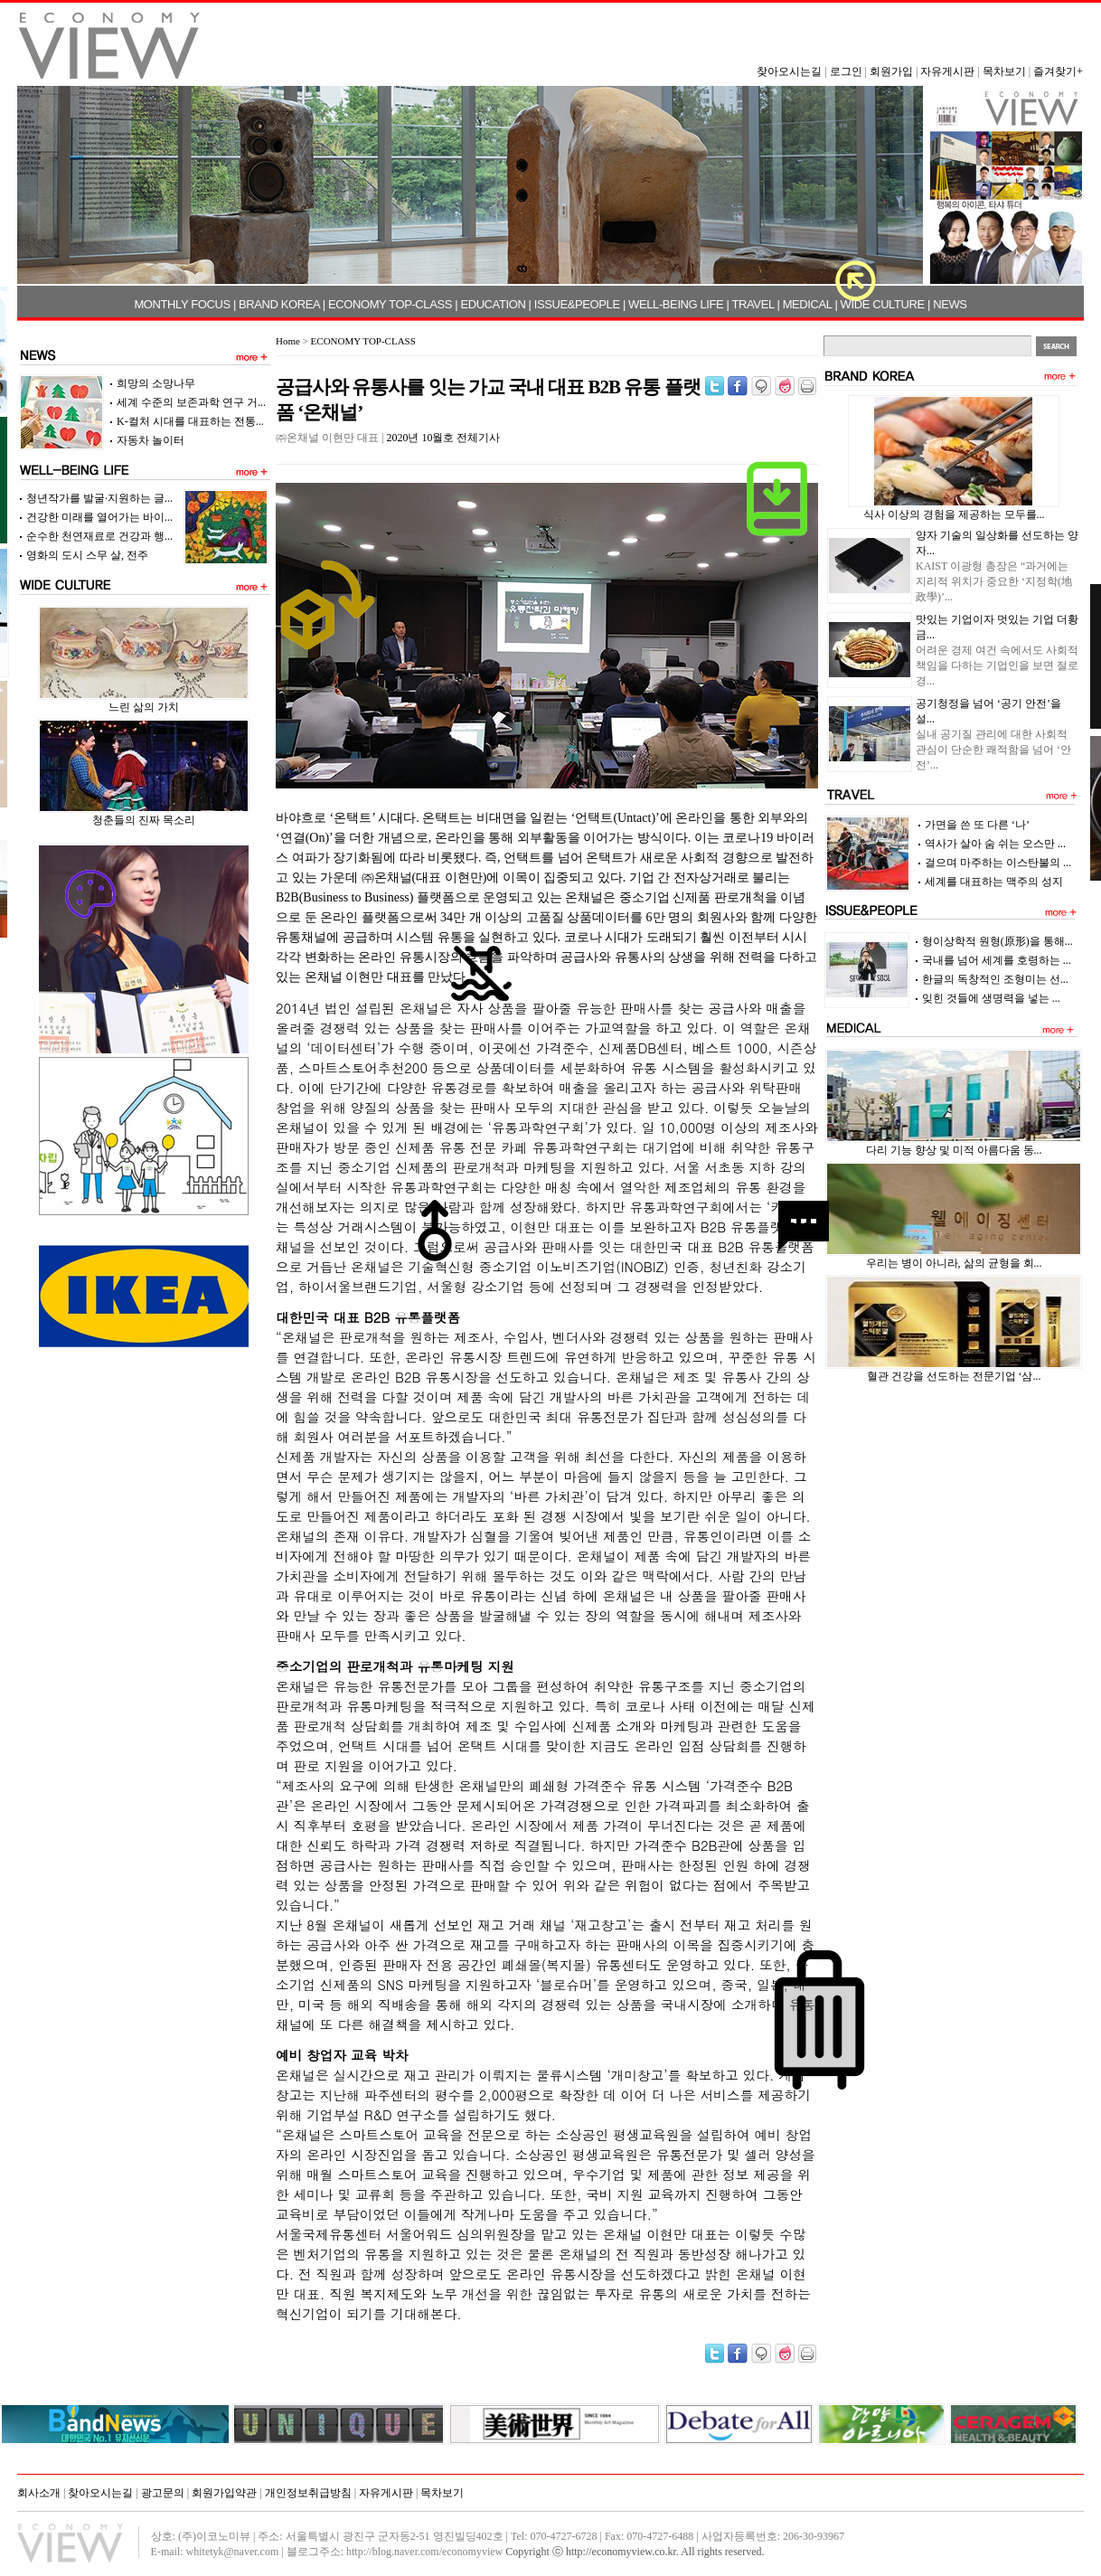 Image resolution: width=1101 pixels, height=2576 pixels. What do you see at coordinates (435, 1231) in the screenshot?
I see `swipe up to continue or dismiss` at bounding box center [435, 1231].